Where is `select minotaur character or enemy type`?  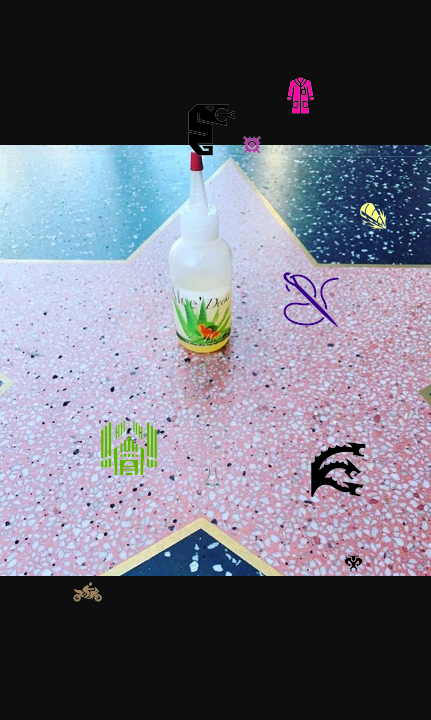 select minotaur character or enemy type is located at coordinates (353, 562).